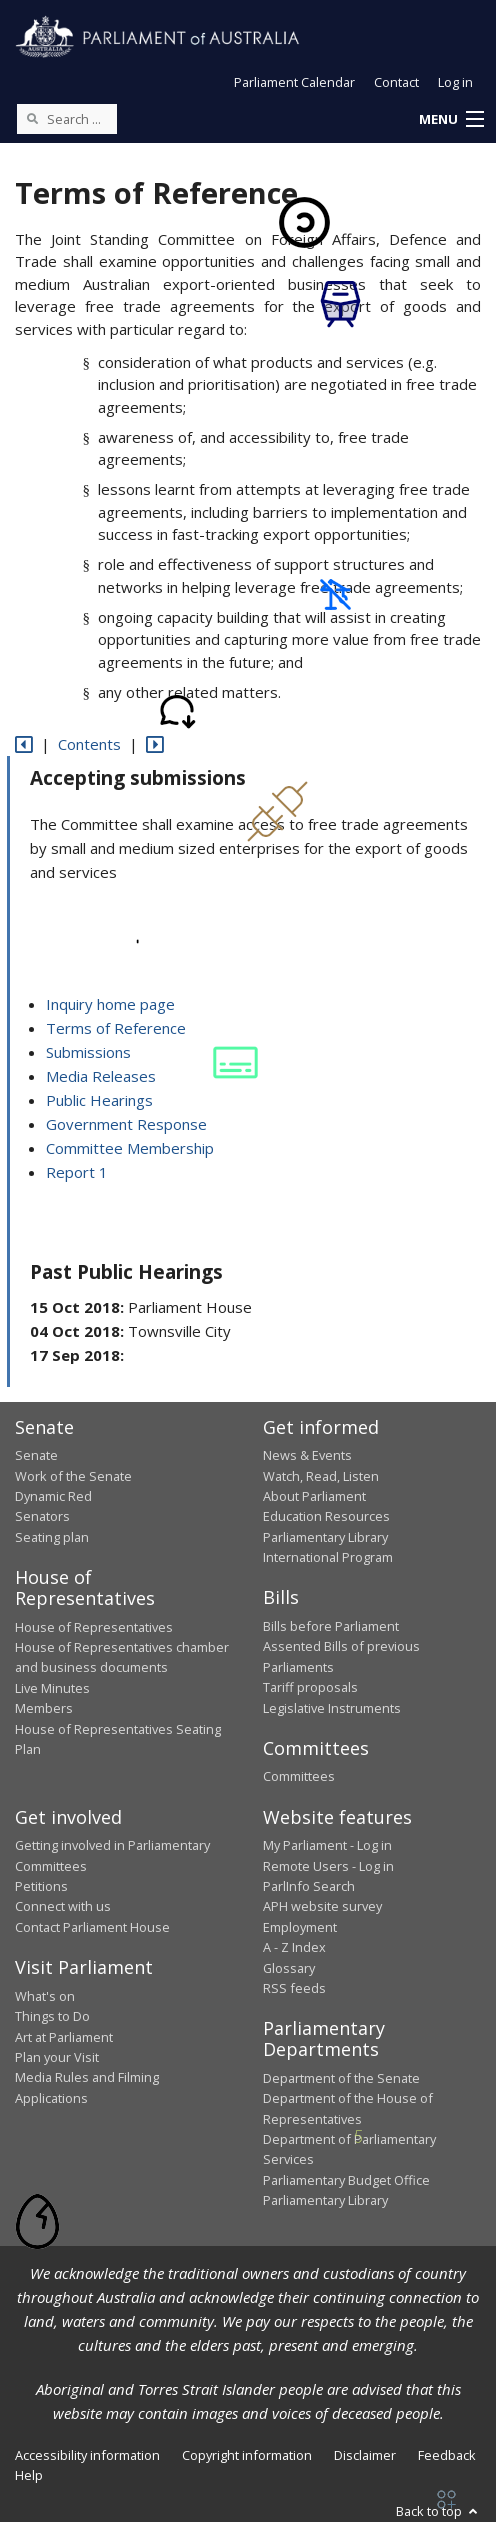 The width and height of the screenshot is (496, 2522). I want to click on download conversation or chat history, so click(177, 710).